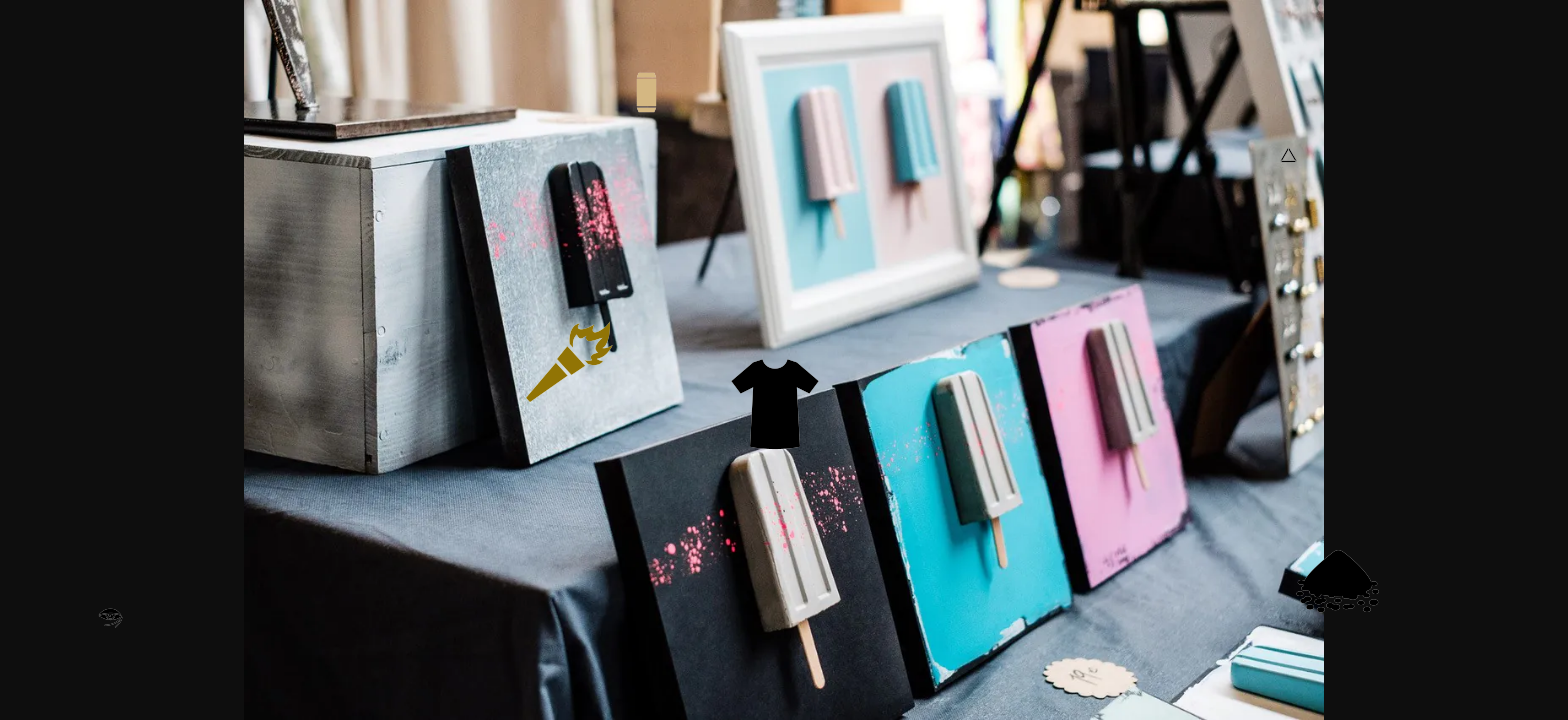  I want to click on indicates powder or granular material in inventory, so click(1337, 581).